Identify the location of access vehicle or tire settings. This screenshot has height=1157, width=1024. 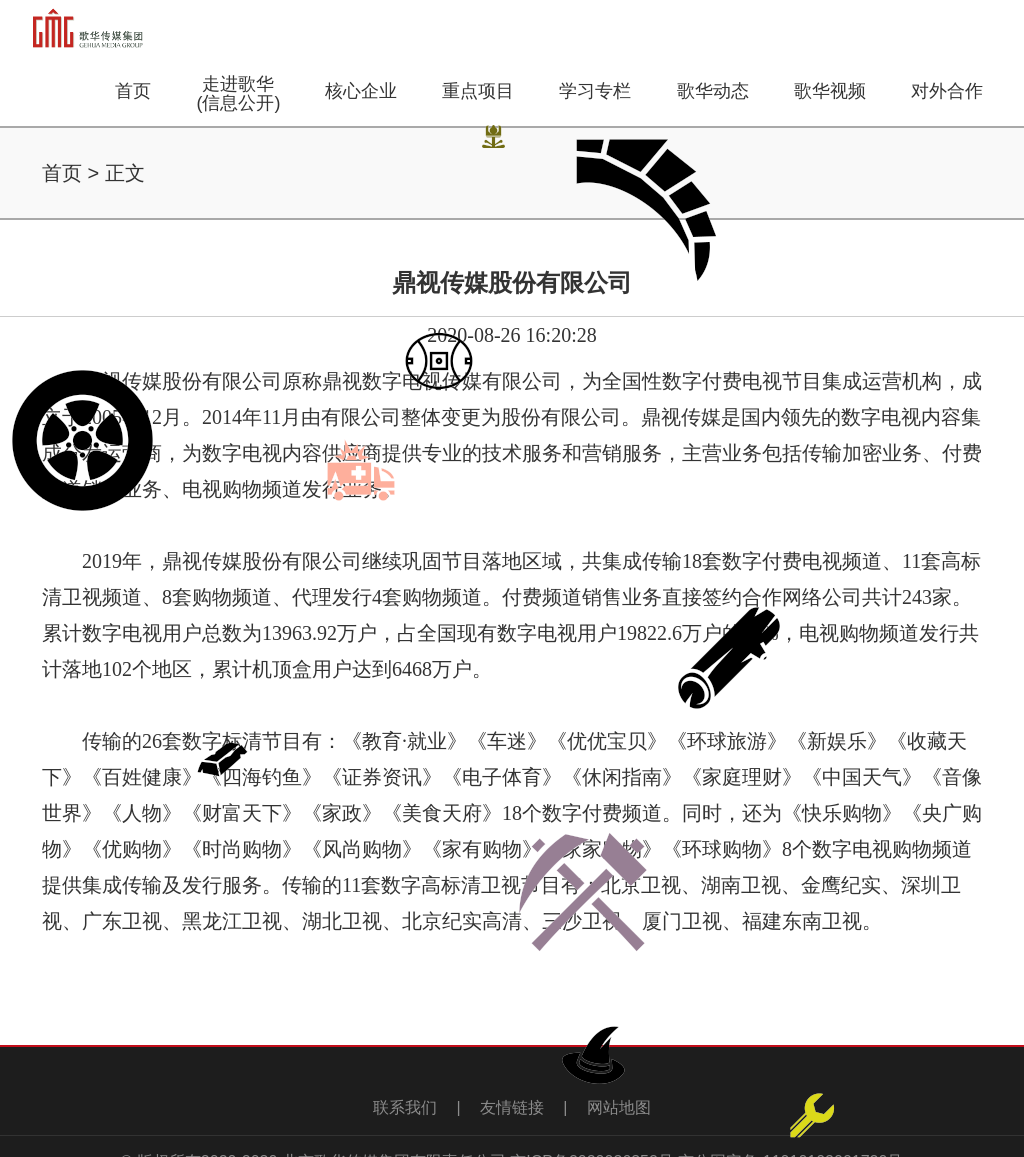
(82, 440).